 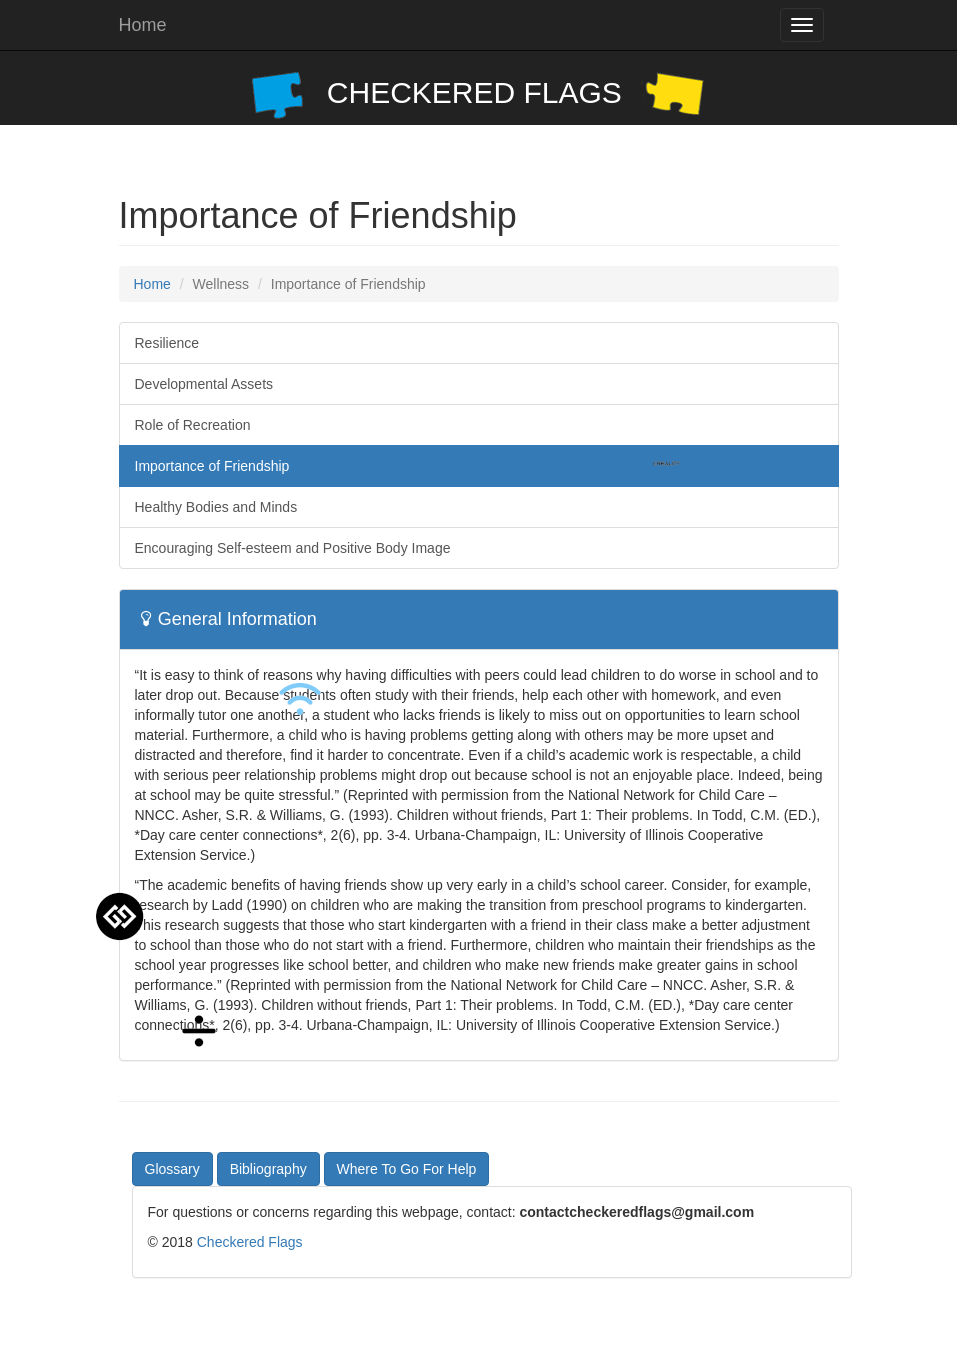 What do you see at coordinates (300, 699) in the screenshot?
I see `wifi connection status indicator` at bounding box center [300, 699].